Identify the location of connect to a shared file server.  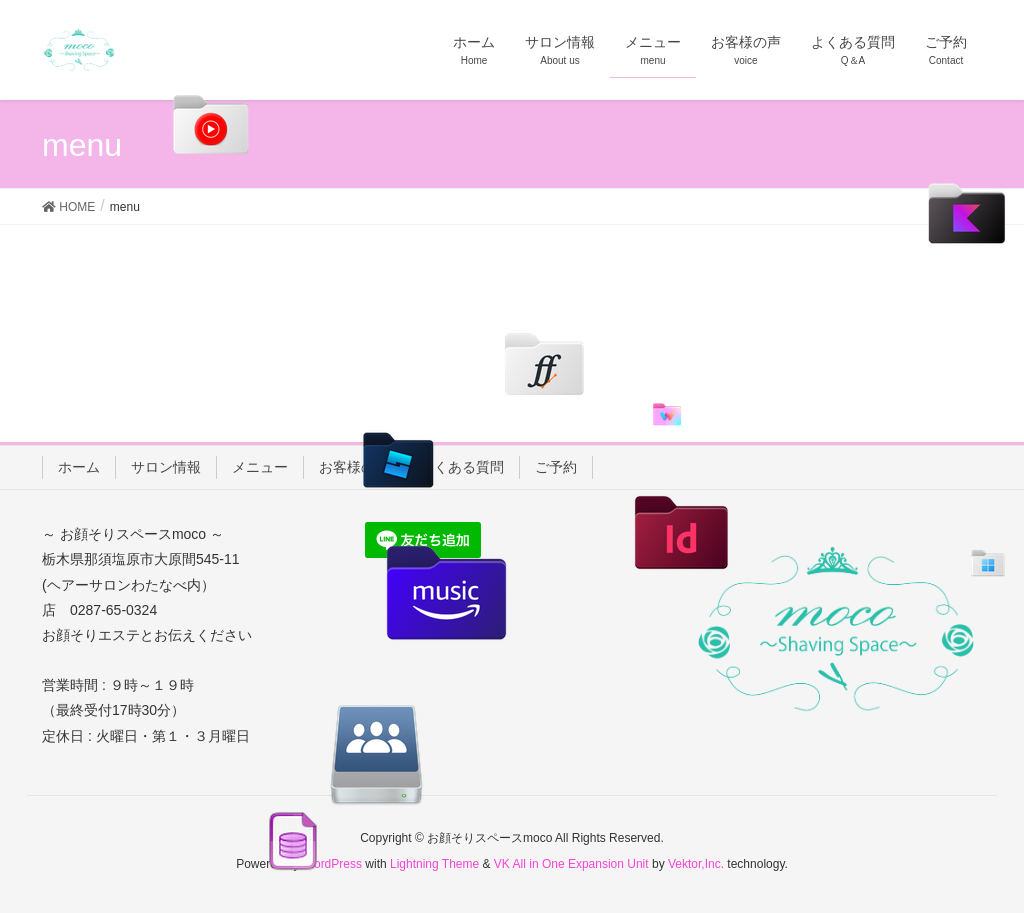
(376, 756).